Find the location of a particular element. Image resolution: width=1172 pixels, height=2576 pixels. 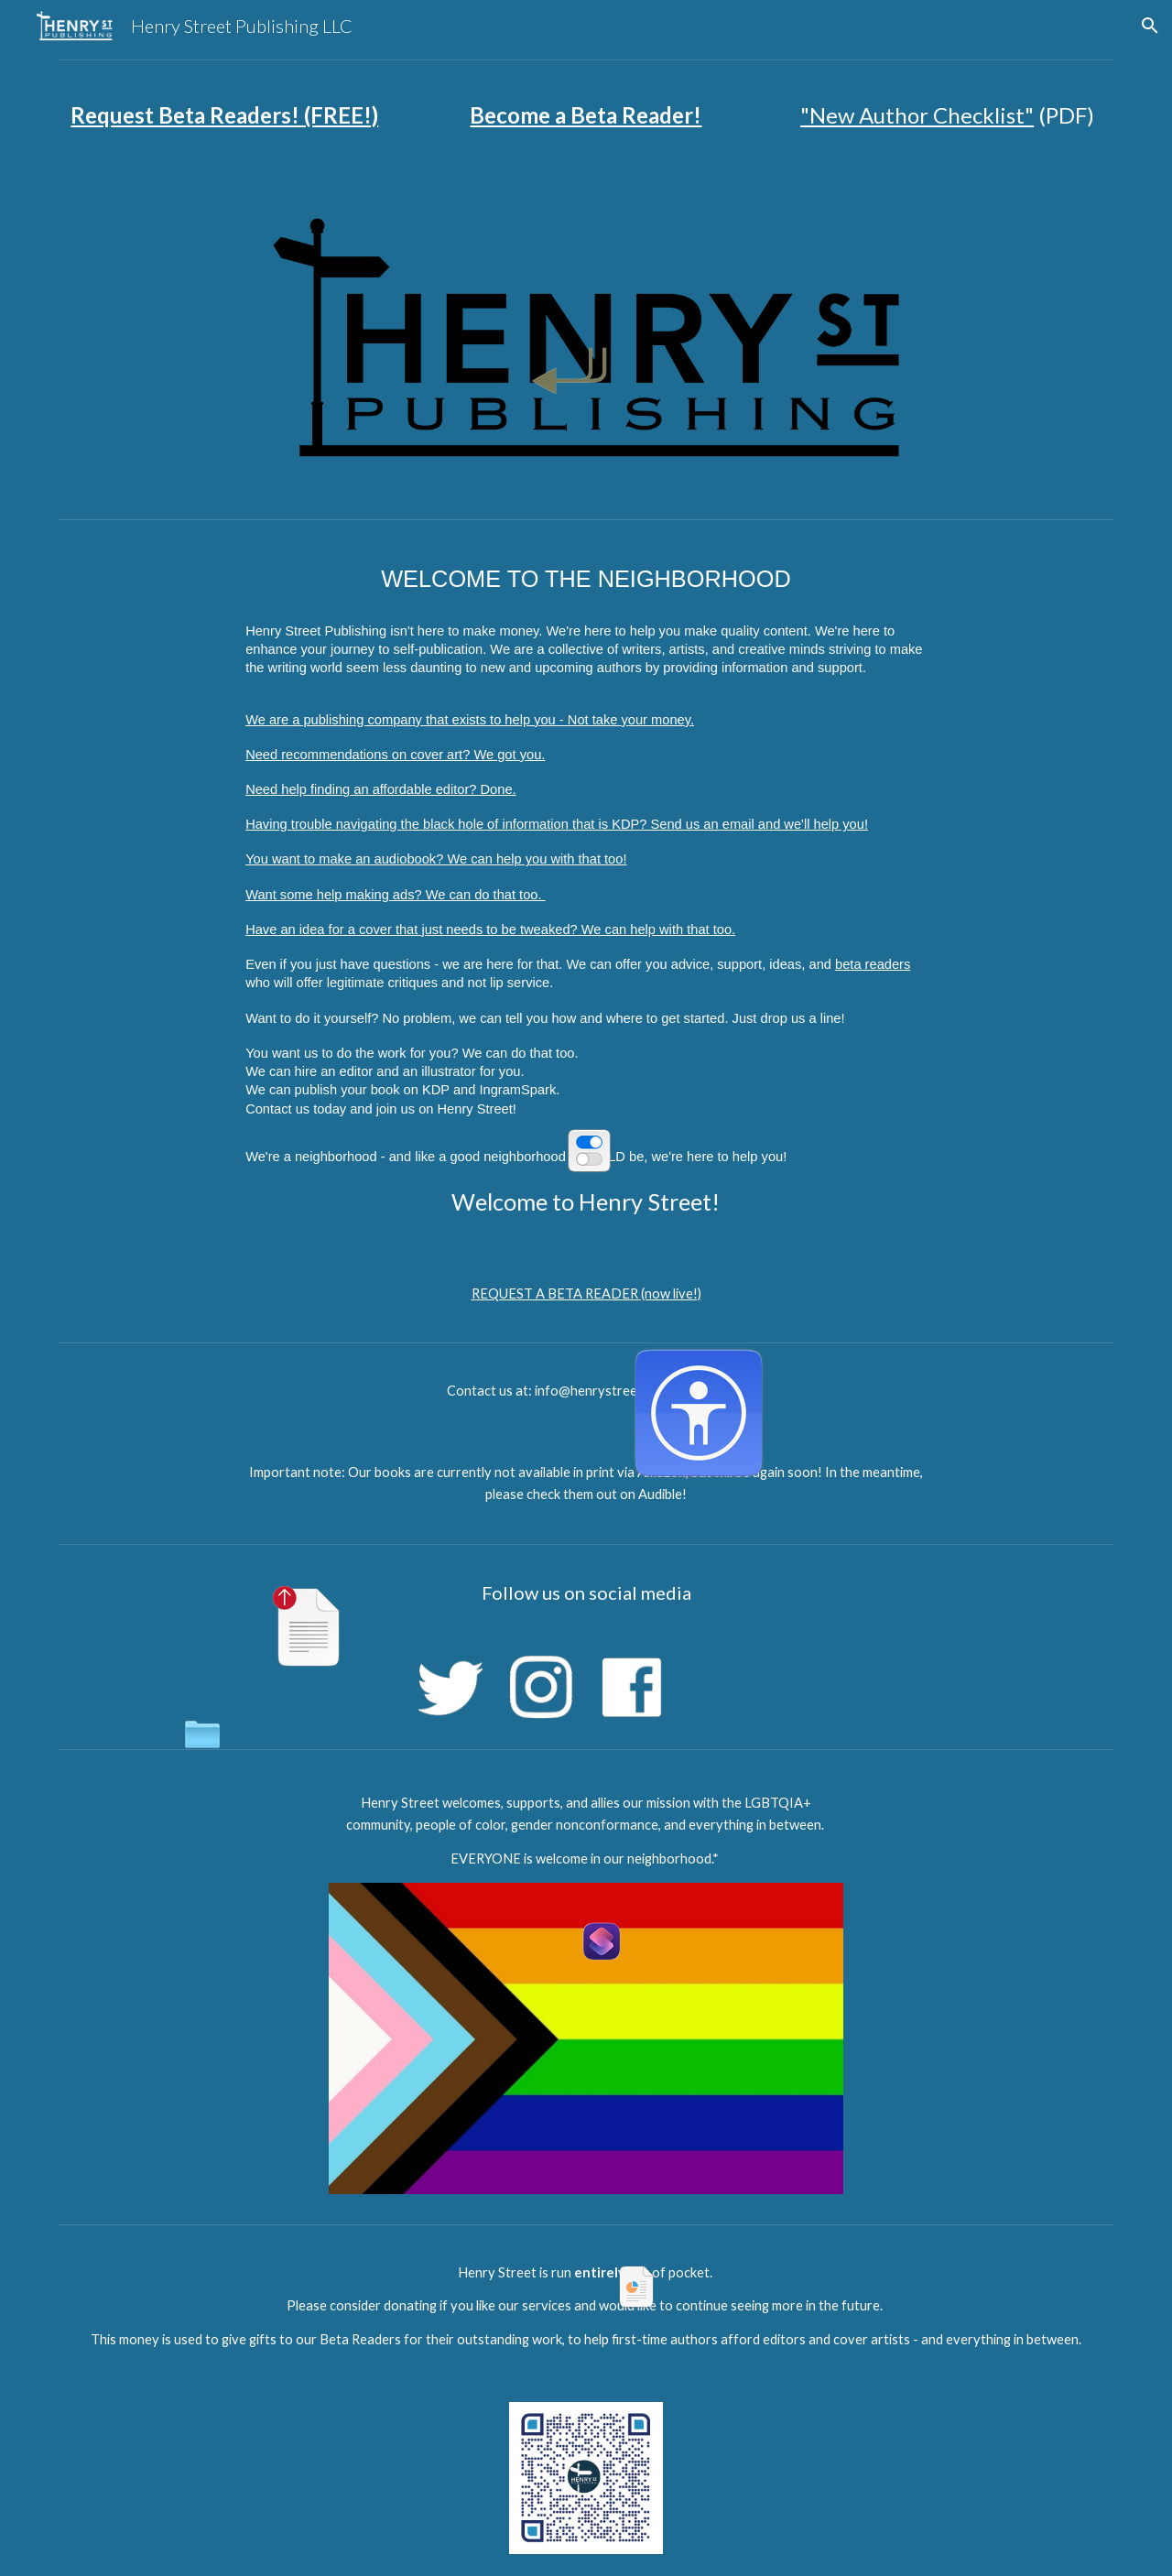

send or share a document is located at coordinates (309, 1627).